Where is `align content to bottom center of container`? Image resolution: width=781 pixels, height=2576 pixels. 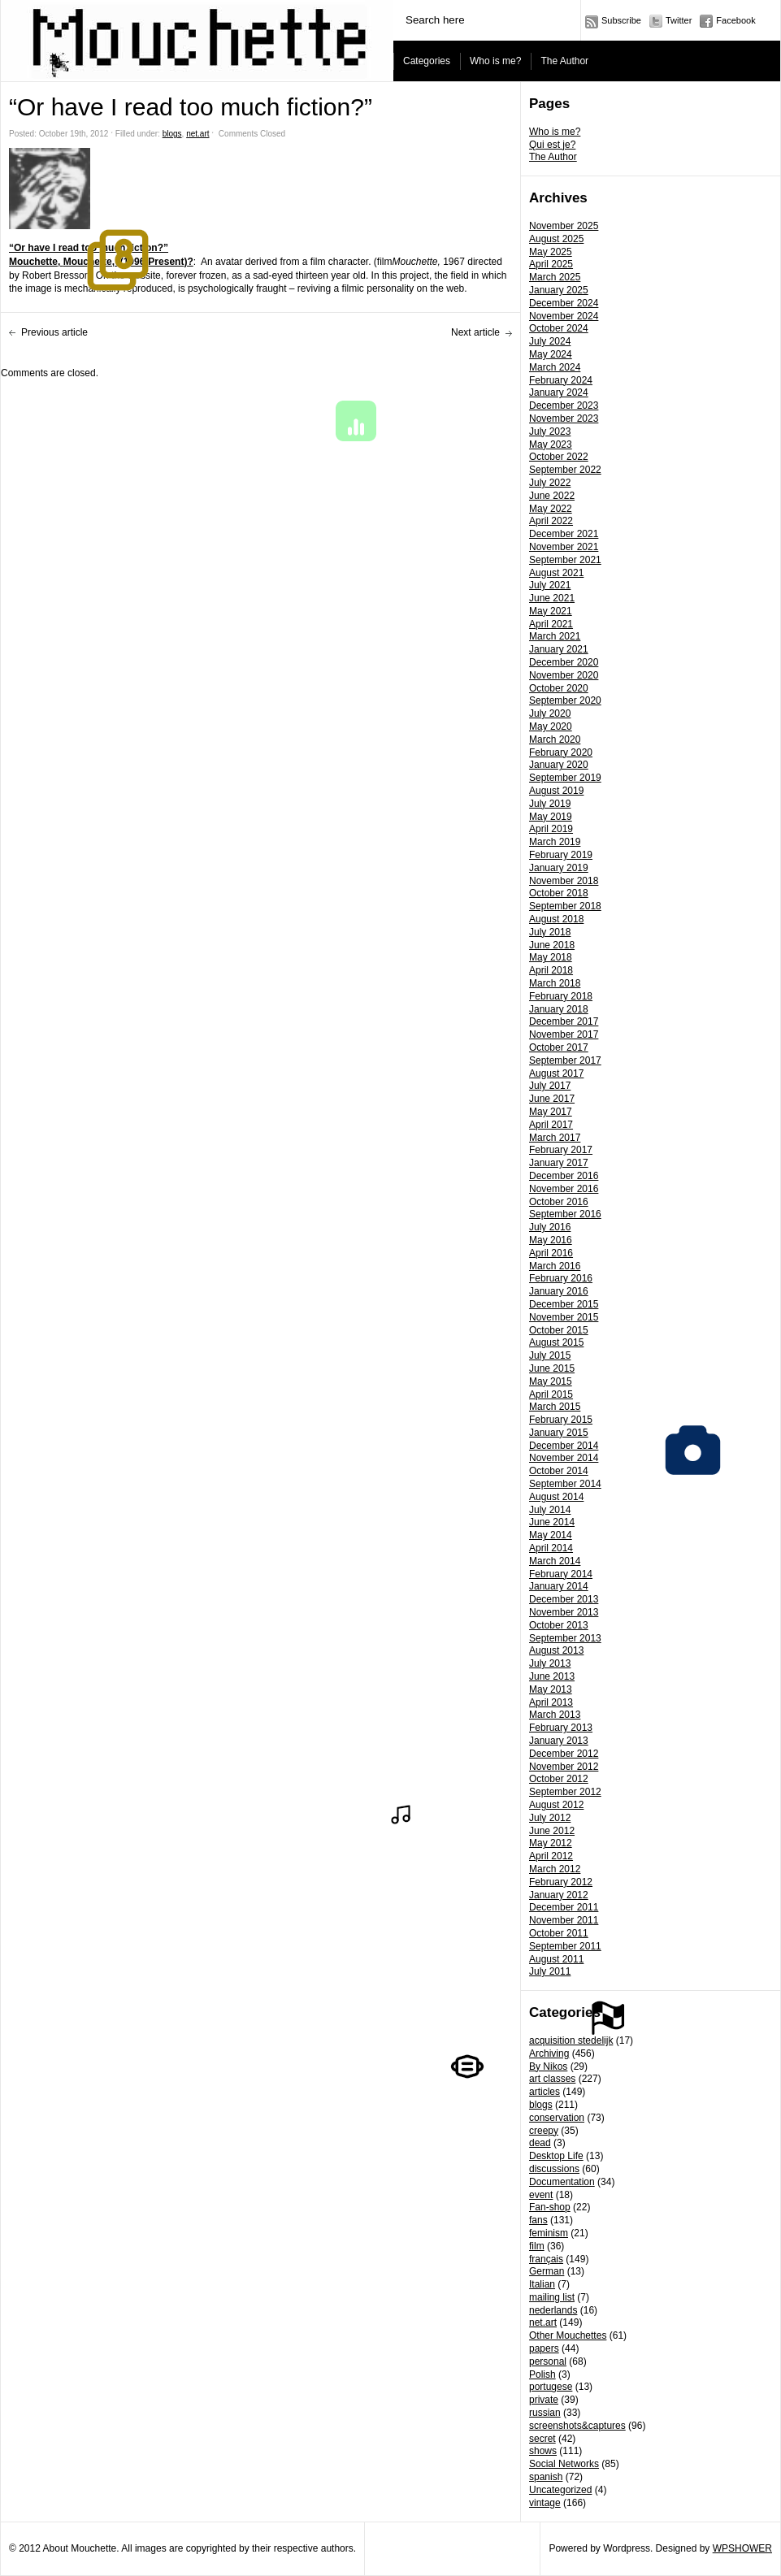
align content to bottom center of container is located at coordinates (356, 421).